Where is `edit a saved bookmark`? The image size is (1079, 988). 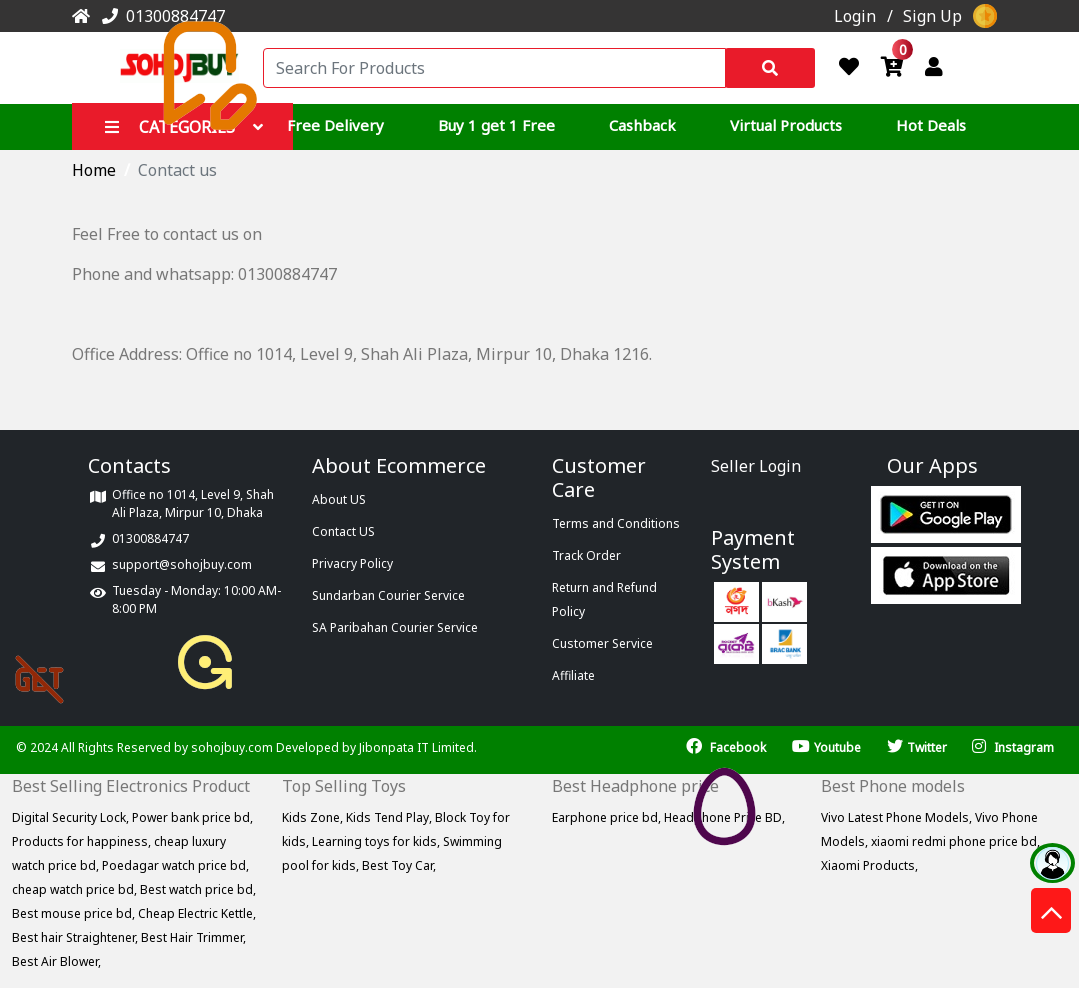
edit a saved bookmark is located at coordinates (200, 73).